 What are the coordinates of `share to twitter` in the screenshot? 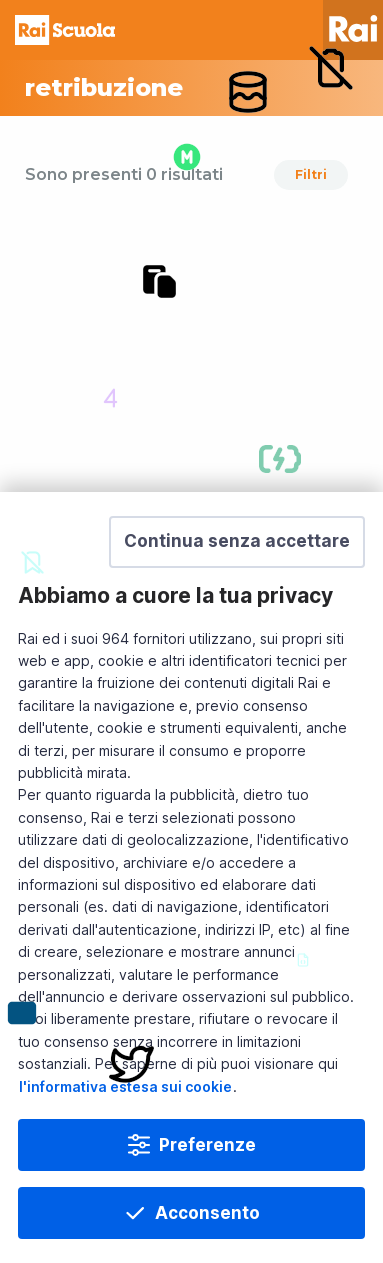 It's located at (131, 1064).